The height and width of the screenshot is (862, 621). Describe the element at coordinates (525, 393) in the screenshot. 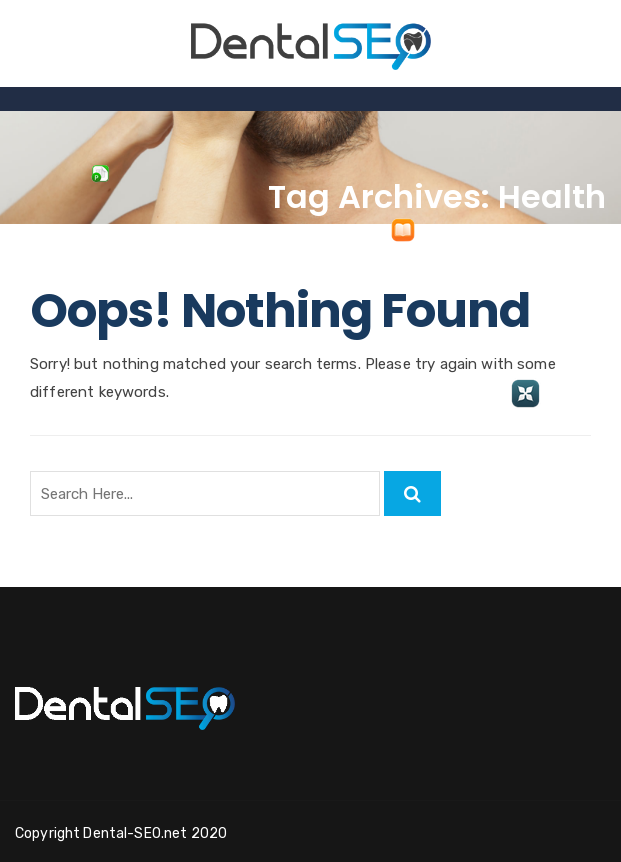

I see `open Ex Falso audio tag editor` at that location.